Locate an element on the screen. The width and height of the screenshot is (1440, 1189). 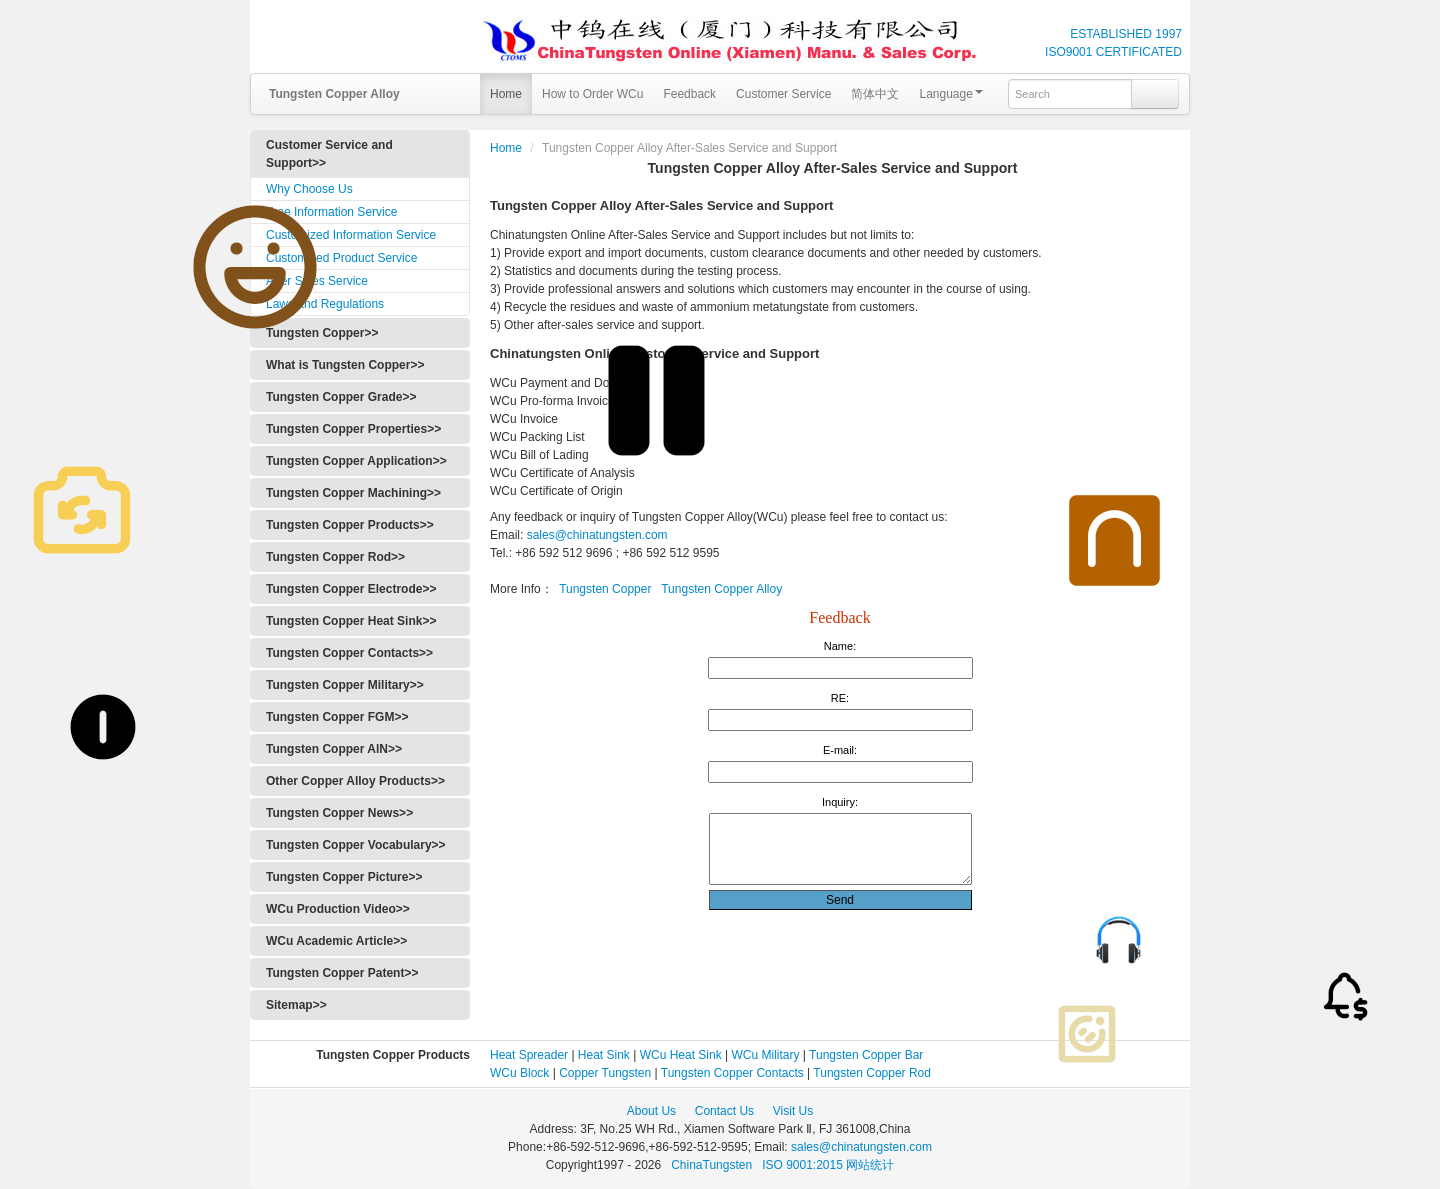
set up price alerts or payment notifications is located at coordinates (1344, 995).